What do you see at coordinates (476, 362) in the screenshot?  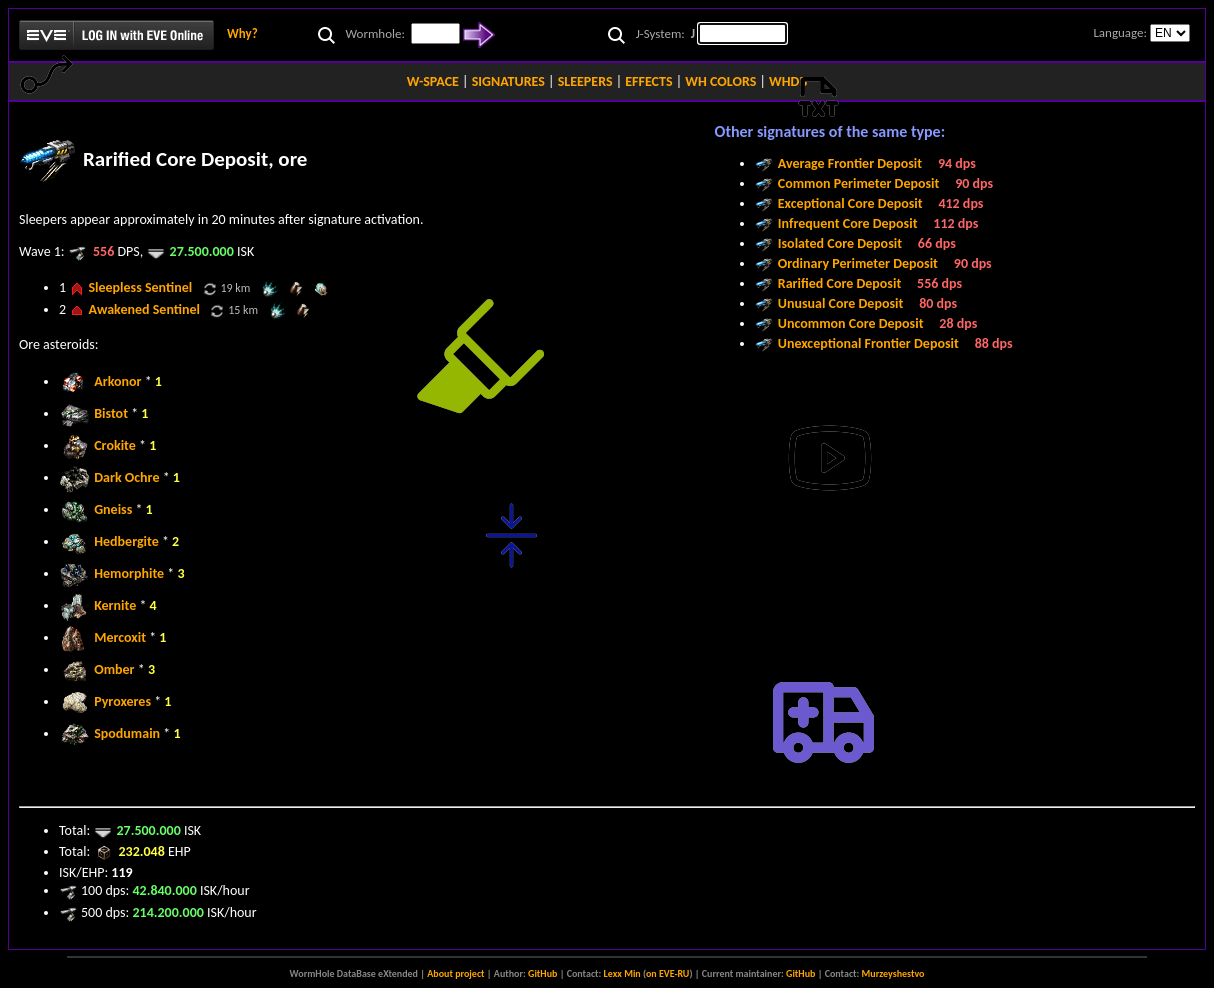 I see `highlight or mark selected text` at bounding box center [476, 362].